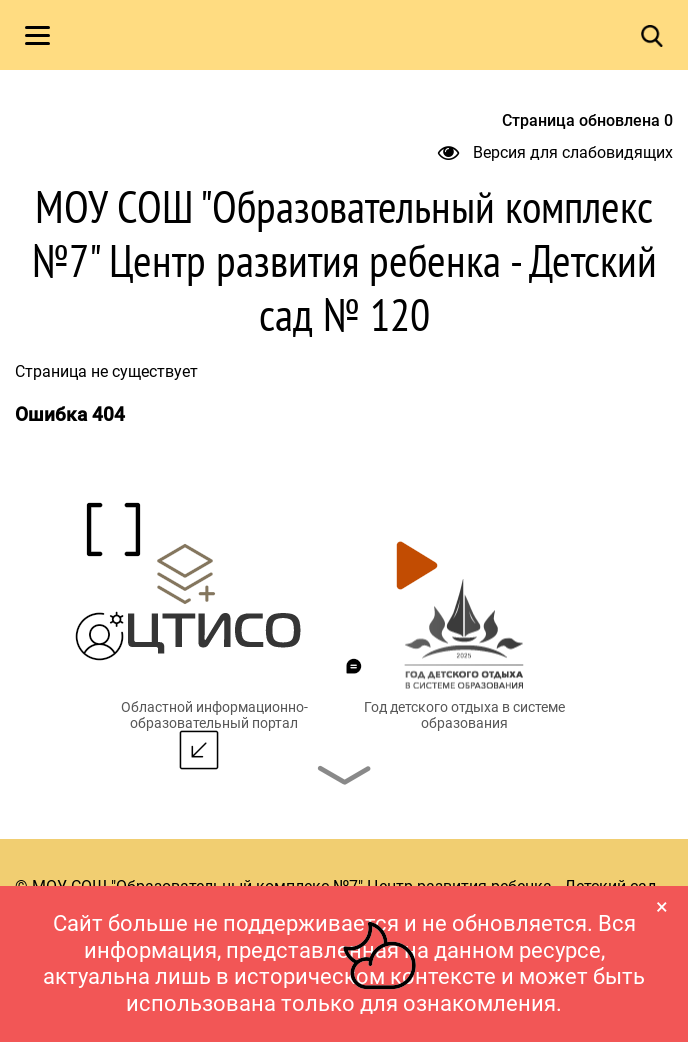 The image size is (688, 1042). Describe the element at coordinates (199, 750) in the screenshot. I see `navigate to the bottom-left corner` at that location.